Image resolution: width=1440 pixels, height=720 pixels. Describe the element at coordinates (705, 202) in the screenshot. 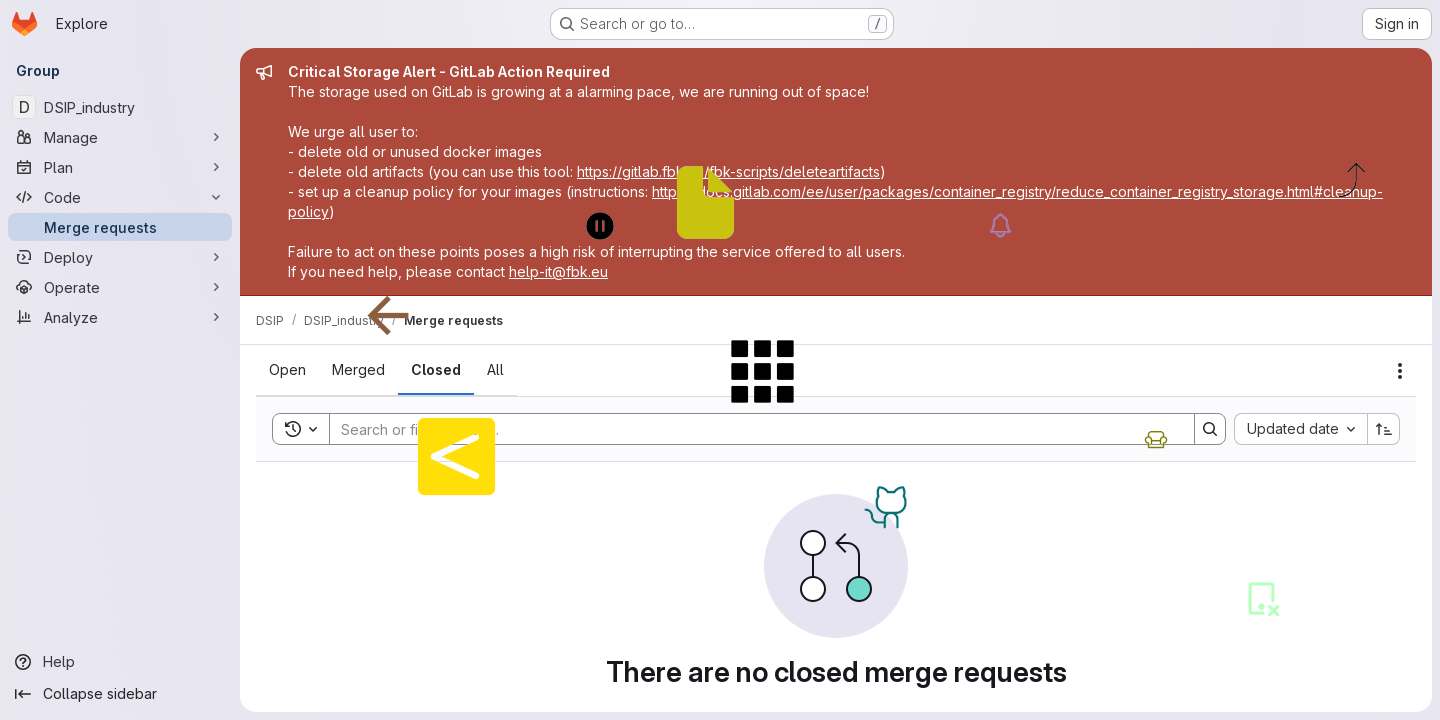

I see `view document or file` at that location.